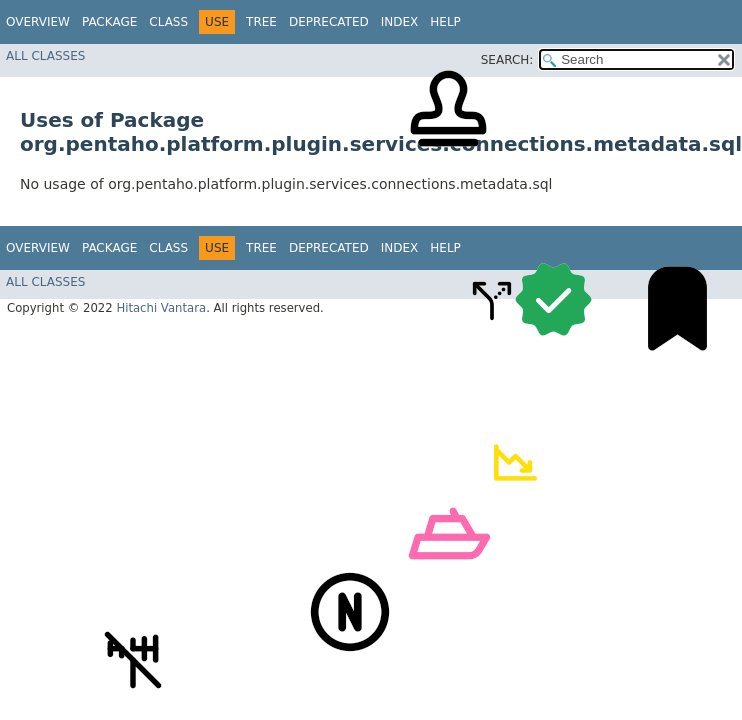 Image resolution: width=742 pixels, height=720 pixels. Describe the element at coordinates (677, 308) in the screenshot. I see `save this item for later` at that location.